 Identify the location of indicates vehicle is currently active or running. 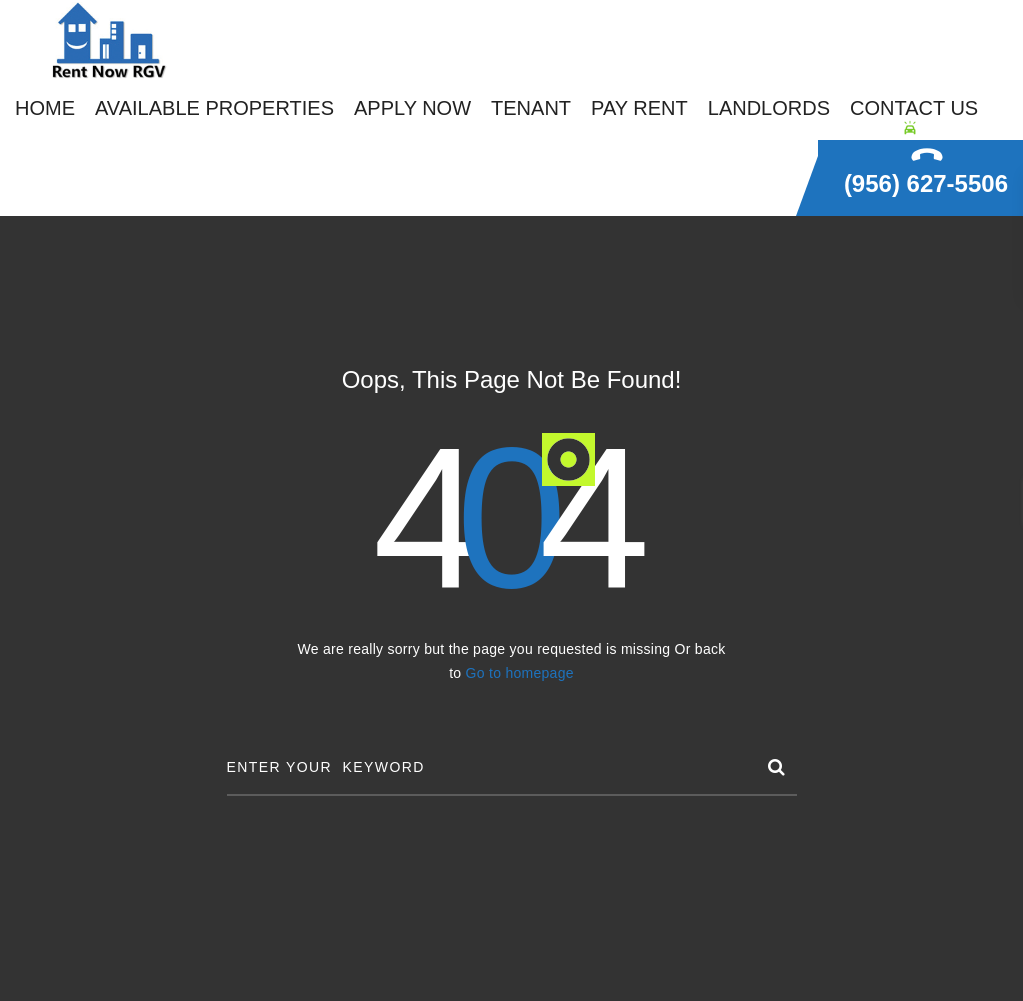
(910, 128).